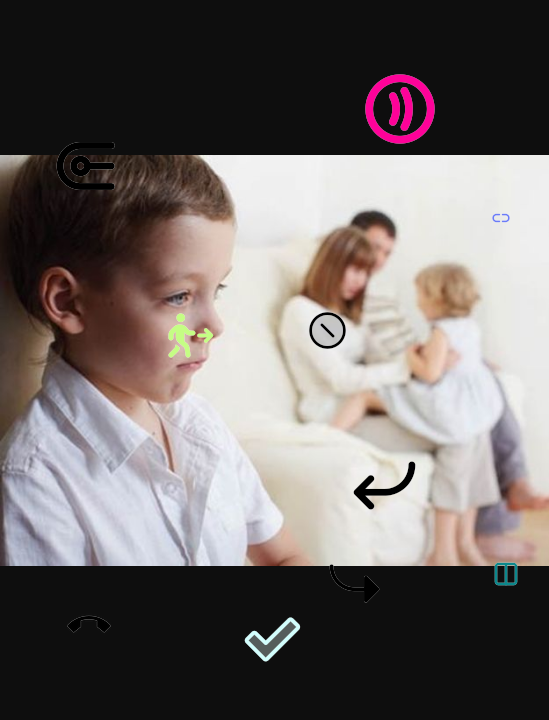 This screenshot has width=549, height=720. Describe the element at coordinates (384, 485) in the screenshot. I see `reply to a message` at that location.